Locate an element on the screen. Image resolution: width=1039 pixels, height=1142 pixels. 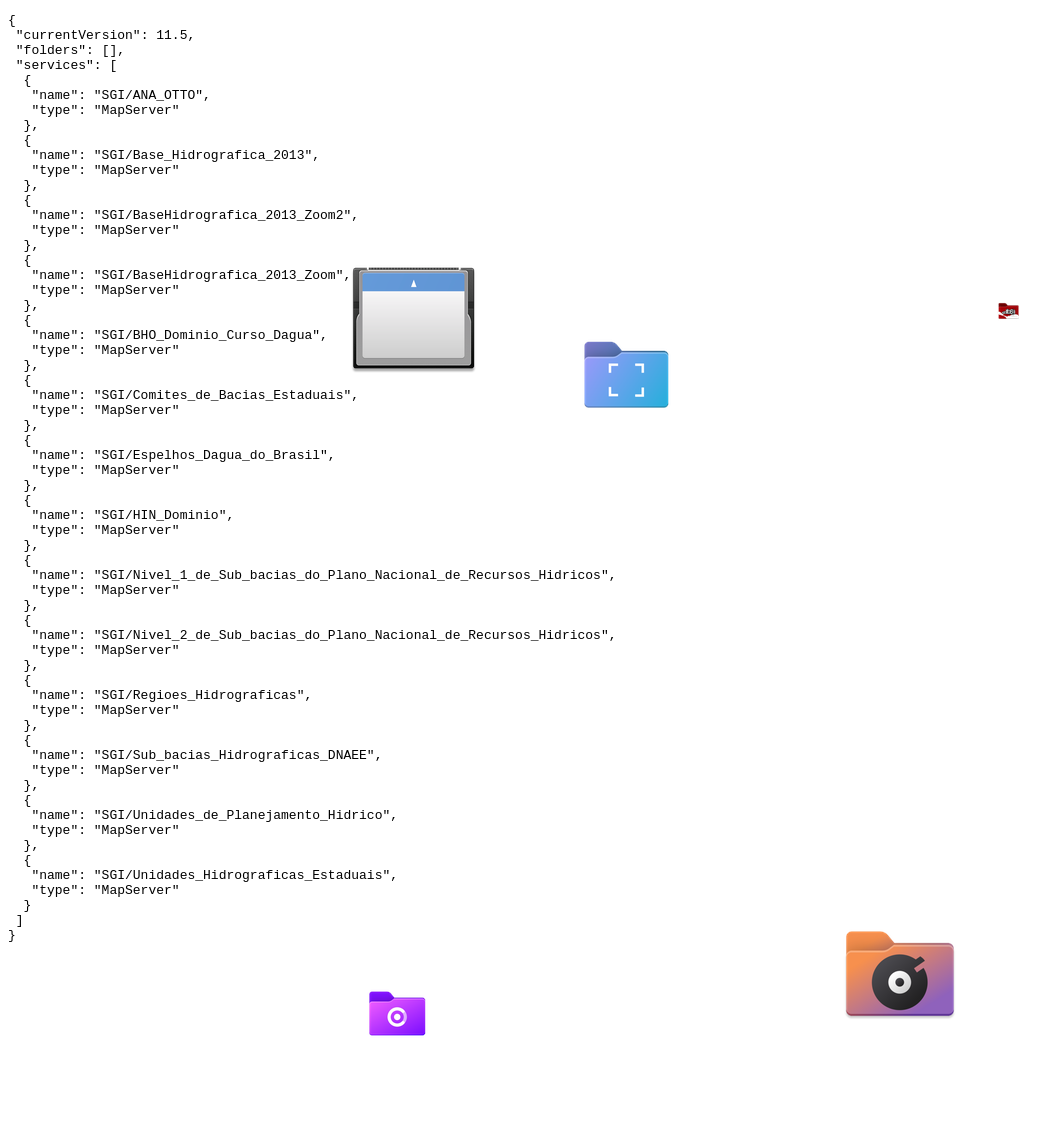
open wondershare orgcharting project folder is located at coordinates (397, 1015).